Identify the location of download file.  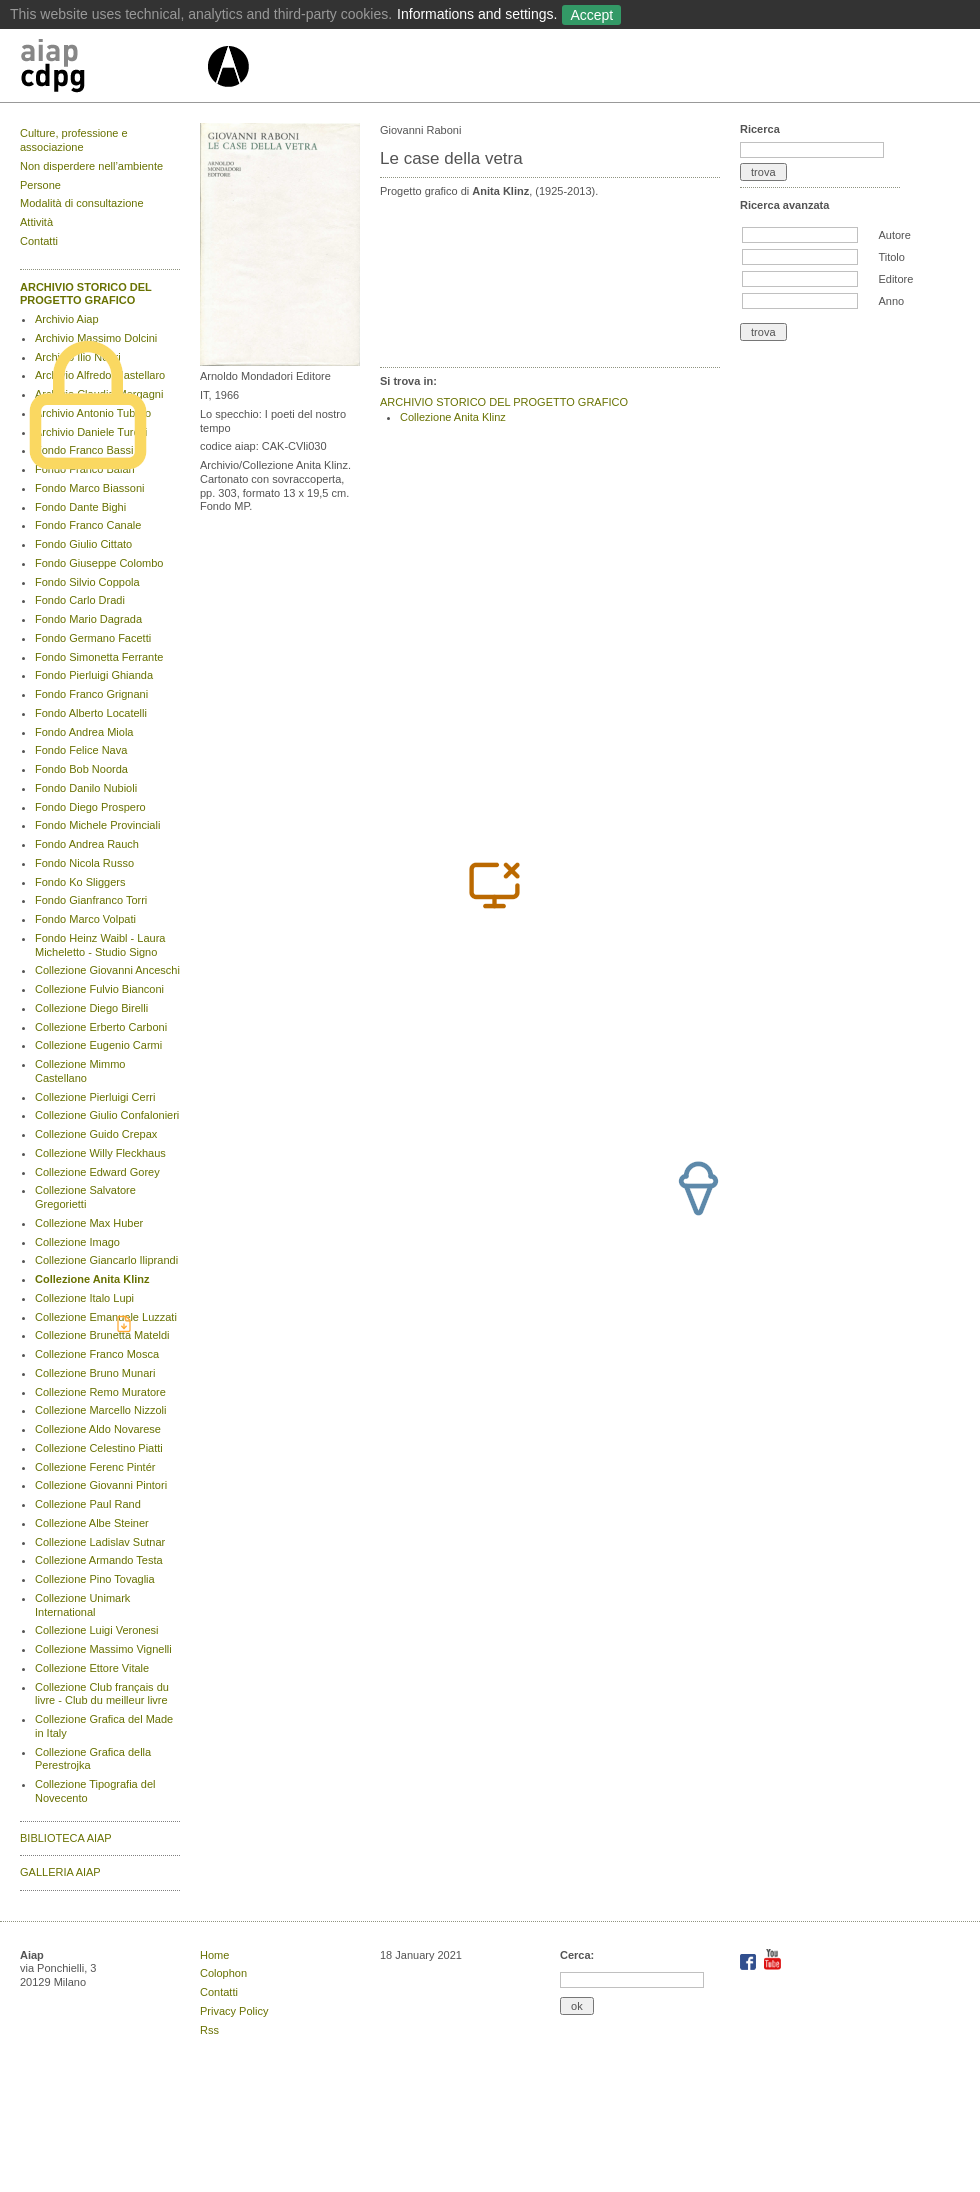
(124, 1324).